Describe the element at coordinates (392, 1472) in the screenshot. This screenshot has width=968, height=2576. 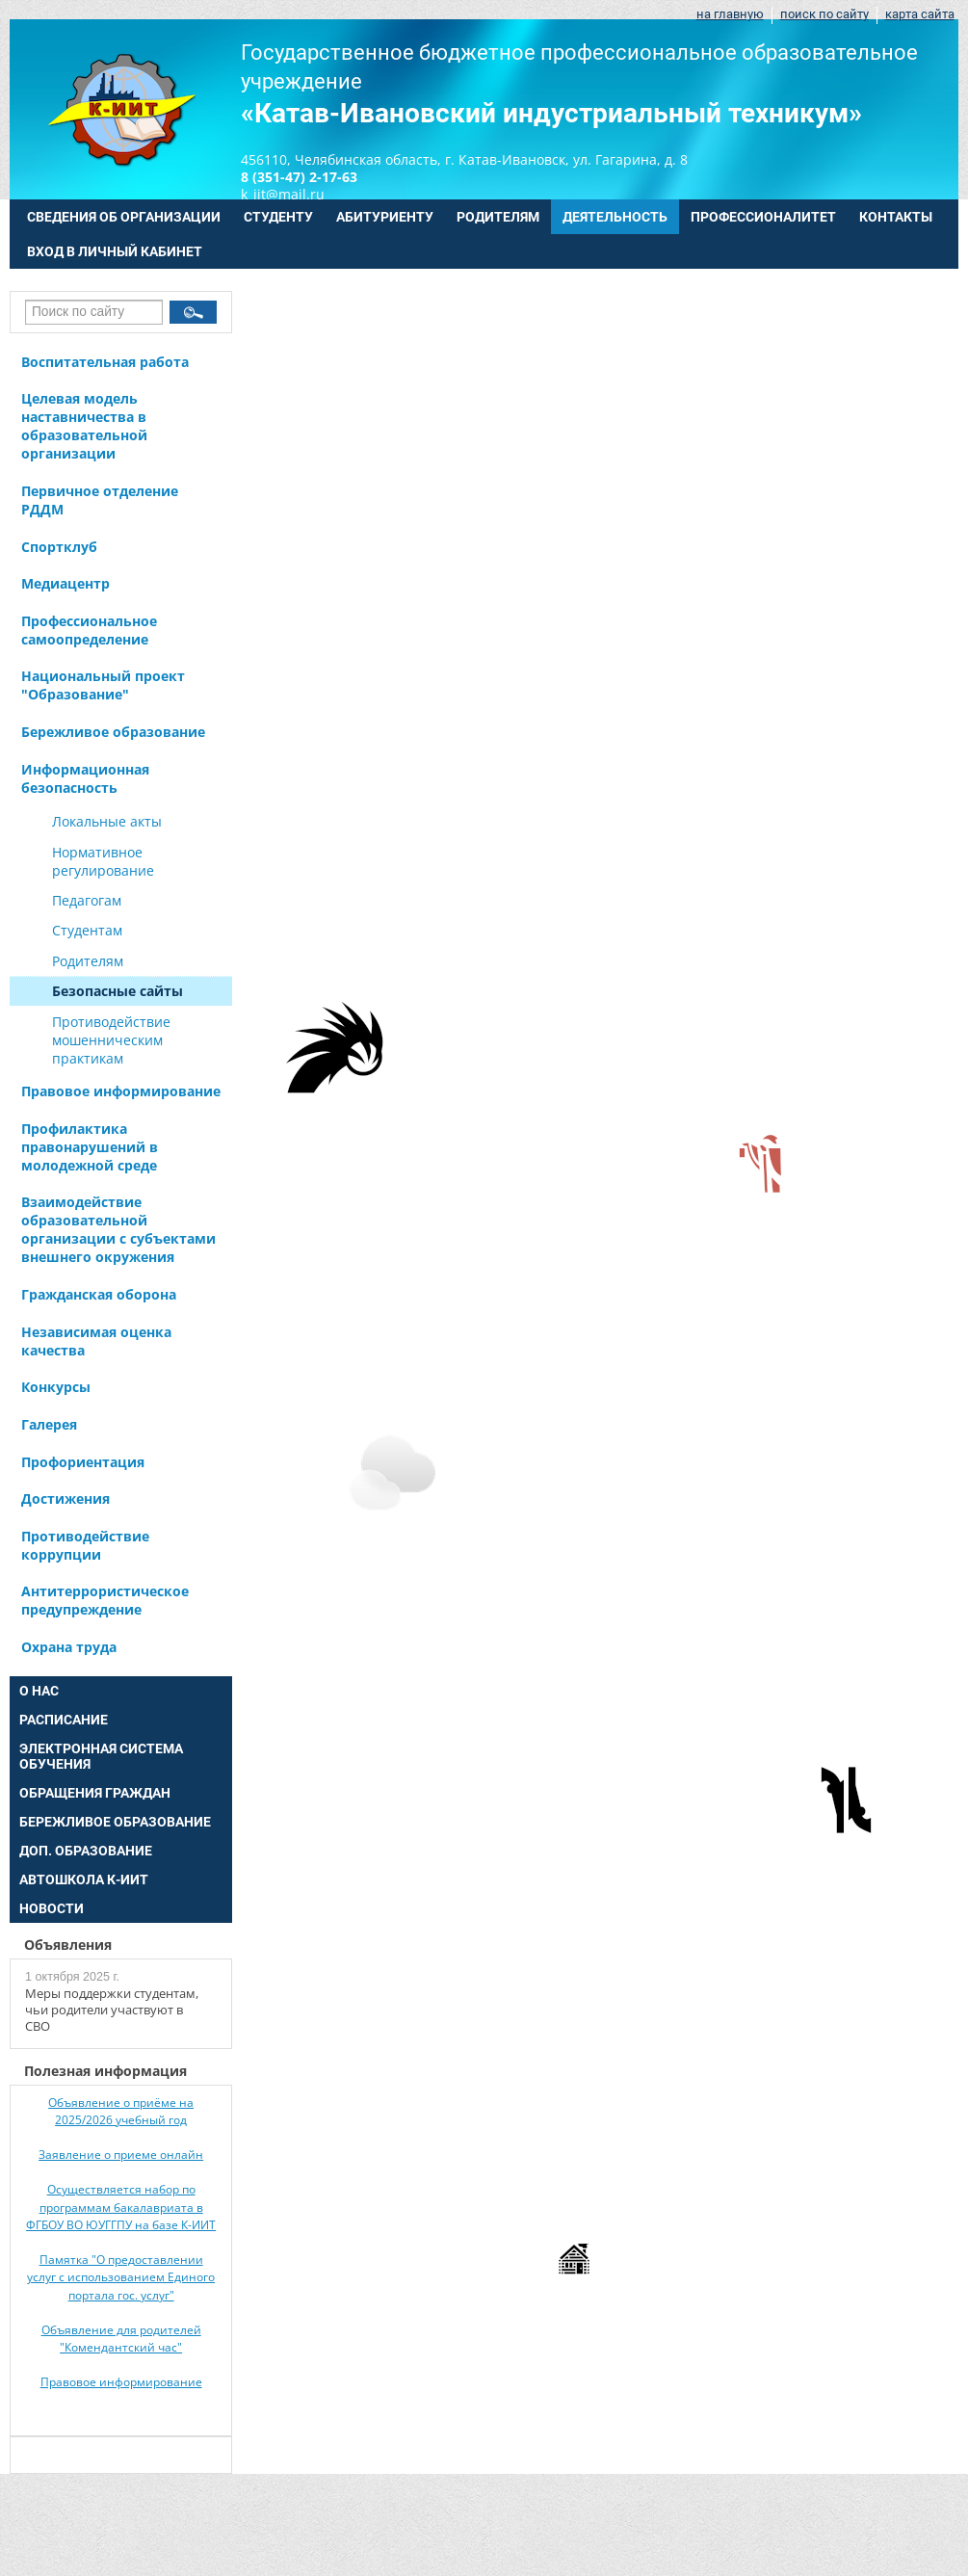
I see `indicates cloudy weather conditions` at that location.